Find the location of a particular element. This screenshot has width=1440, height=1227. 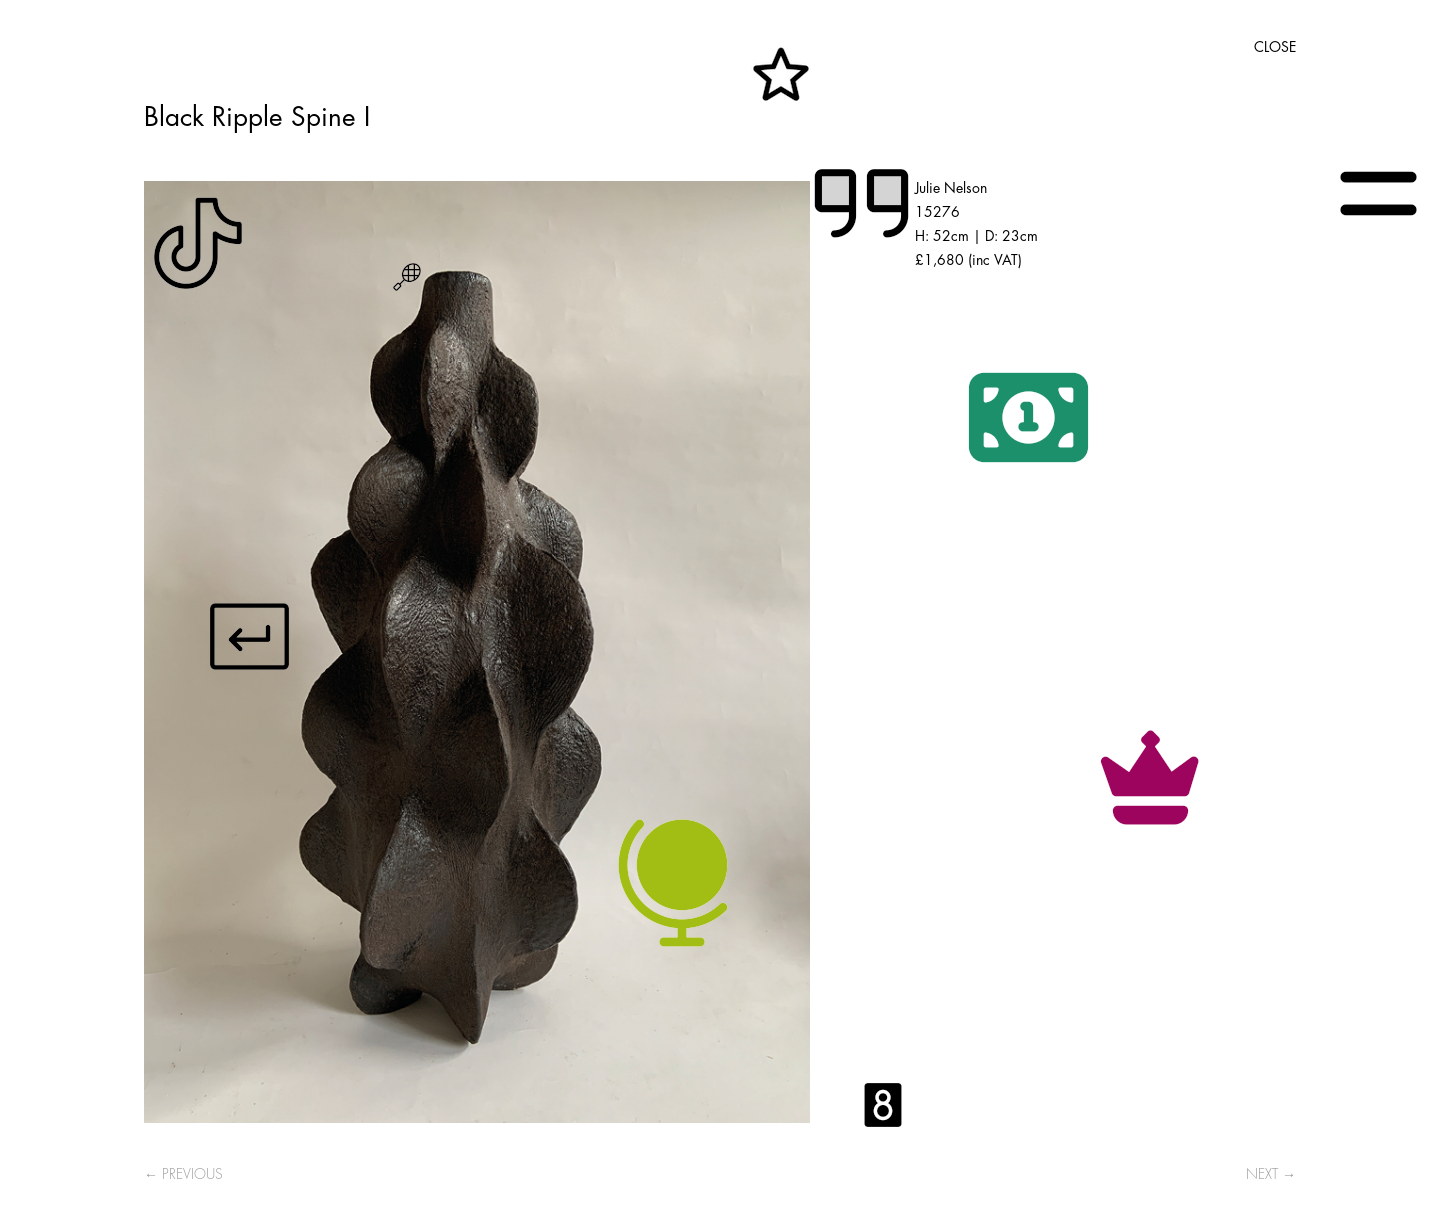

press enter or return key is located at coordinates (249, 636).